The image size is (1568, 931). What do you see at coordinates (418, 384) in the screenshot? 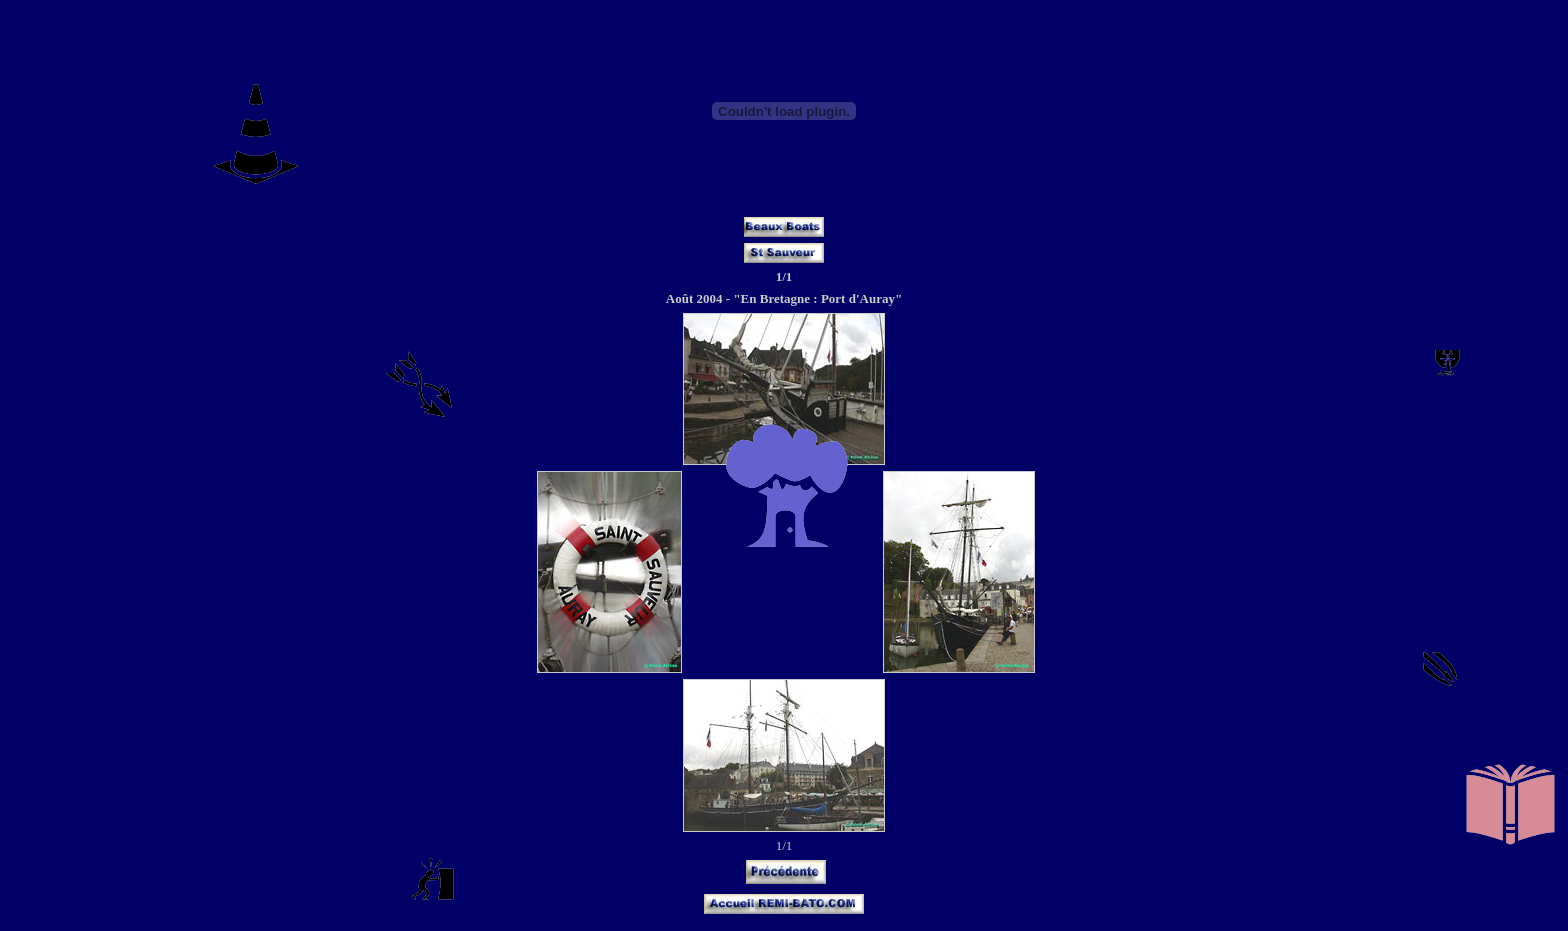
I see `indicates crossing paths or intersecting directions` at bounding box center [418, 384].